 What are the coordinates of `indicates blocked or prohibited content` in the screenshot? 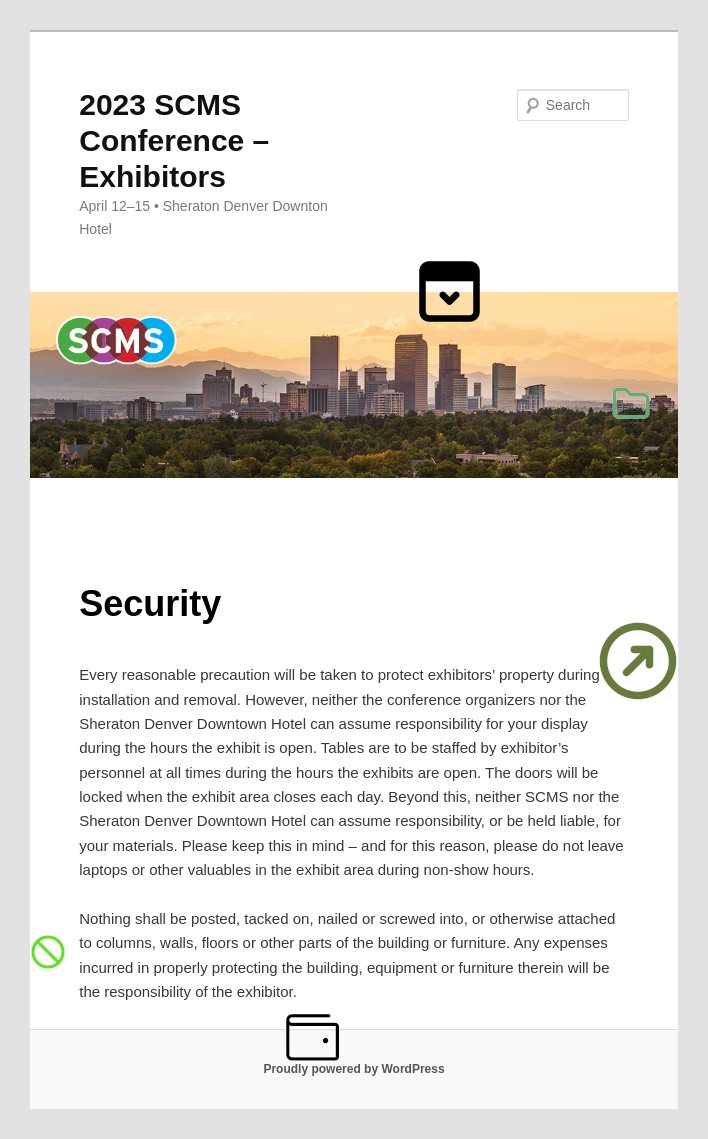 It's located at (48, 952).